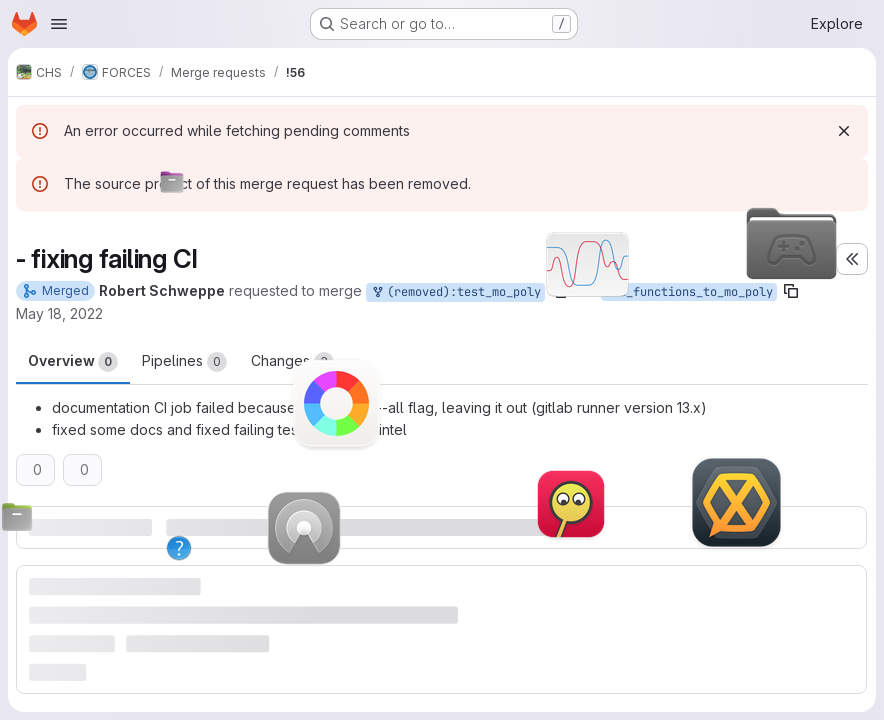 This screenshot has height=720, width=884. Describe the element at coordinates (571, 504) in the screenshot. I see `launch i2pd anonymous network router` at that location.